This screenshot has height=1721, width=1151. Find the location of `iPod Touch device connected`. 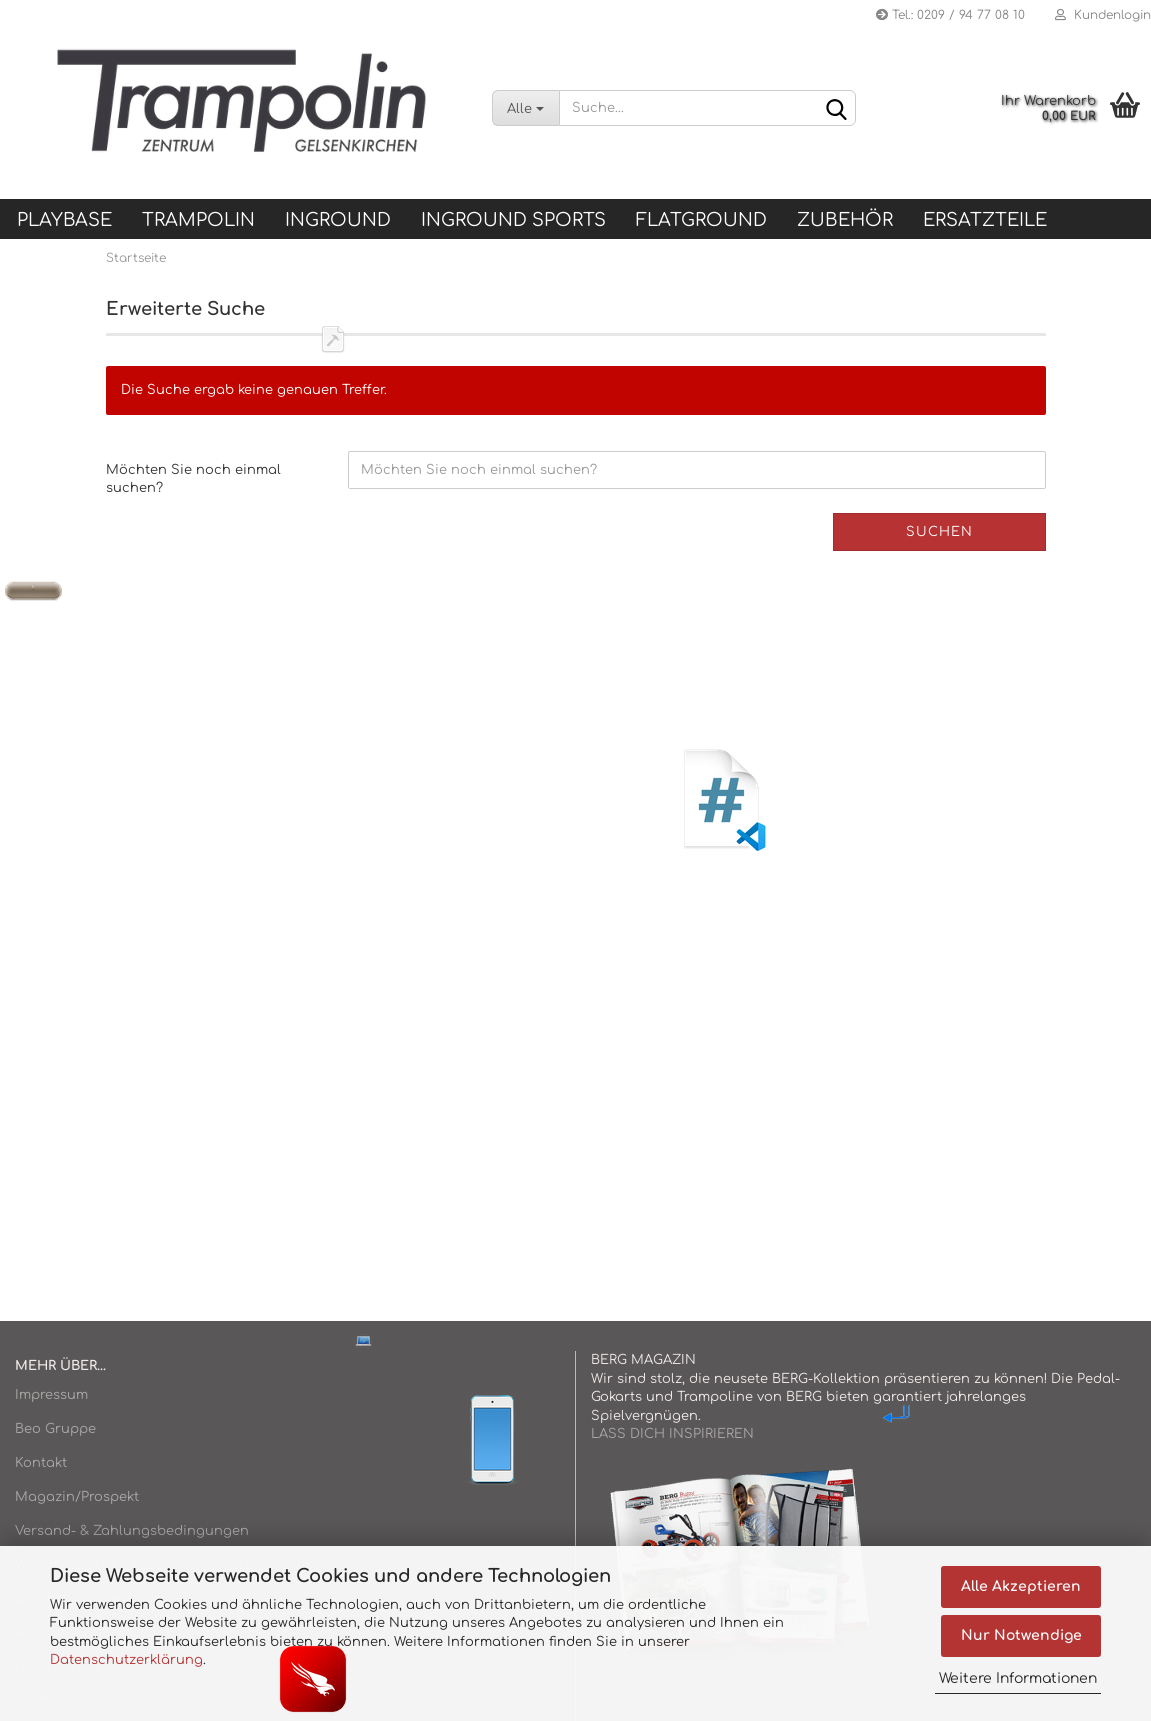

iPod Touch device connected is located at coordinates (492, 1440).